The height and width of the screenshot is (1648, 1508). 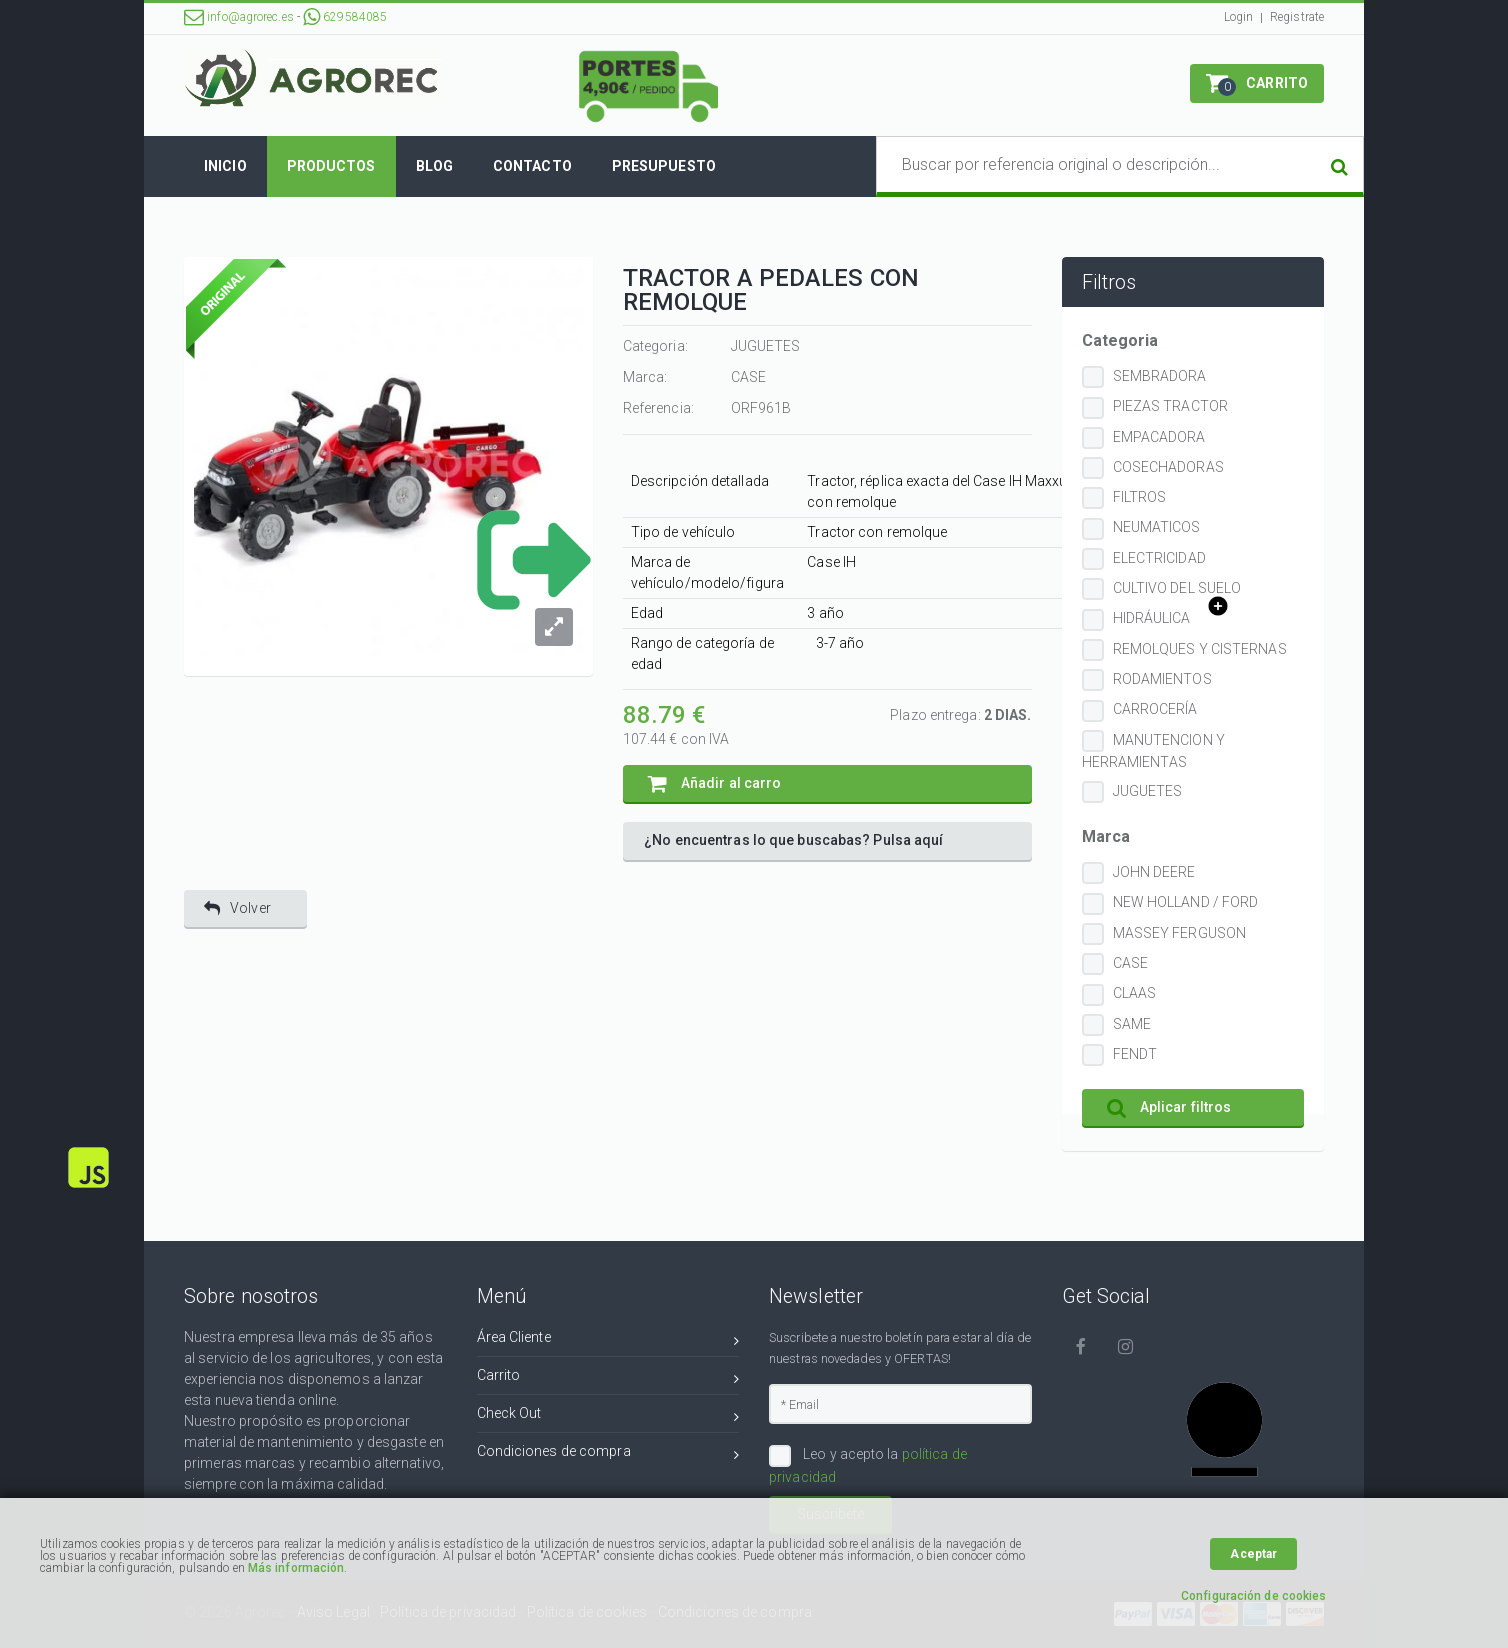 What do you see at coordinates (88, 1167) in the screenshot?
I see `JavaScript programming language logo` at bounding box center [88, 1167].